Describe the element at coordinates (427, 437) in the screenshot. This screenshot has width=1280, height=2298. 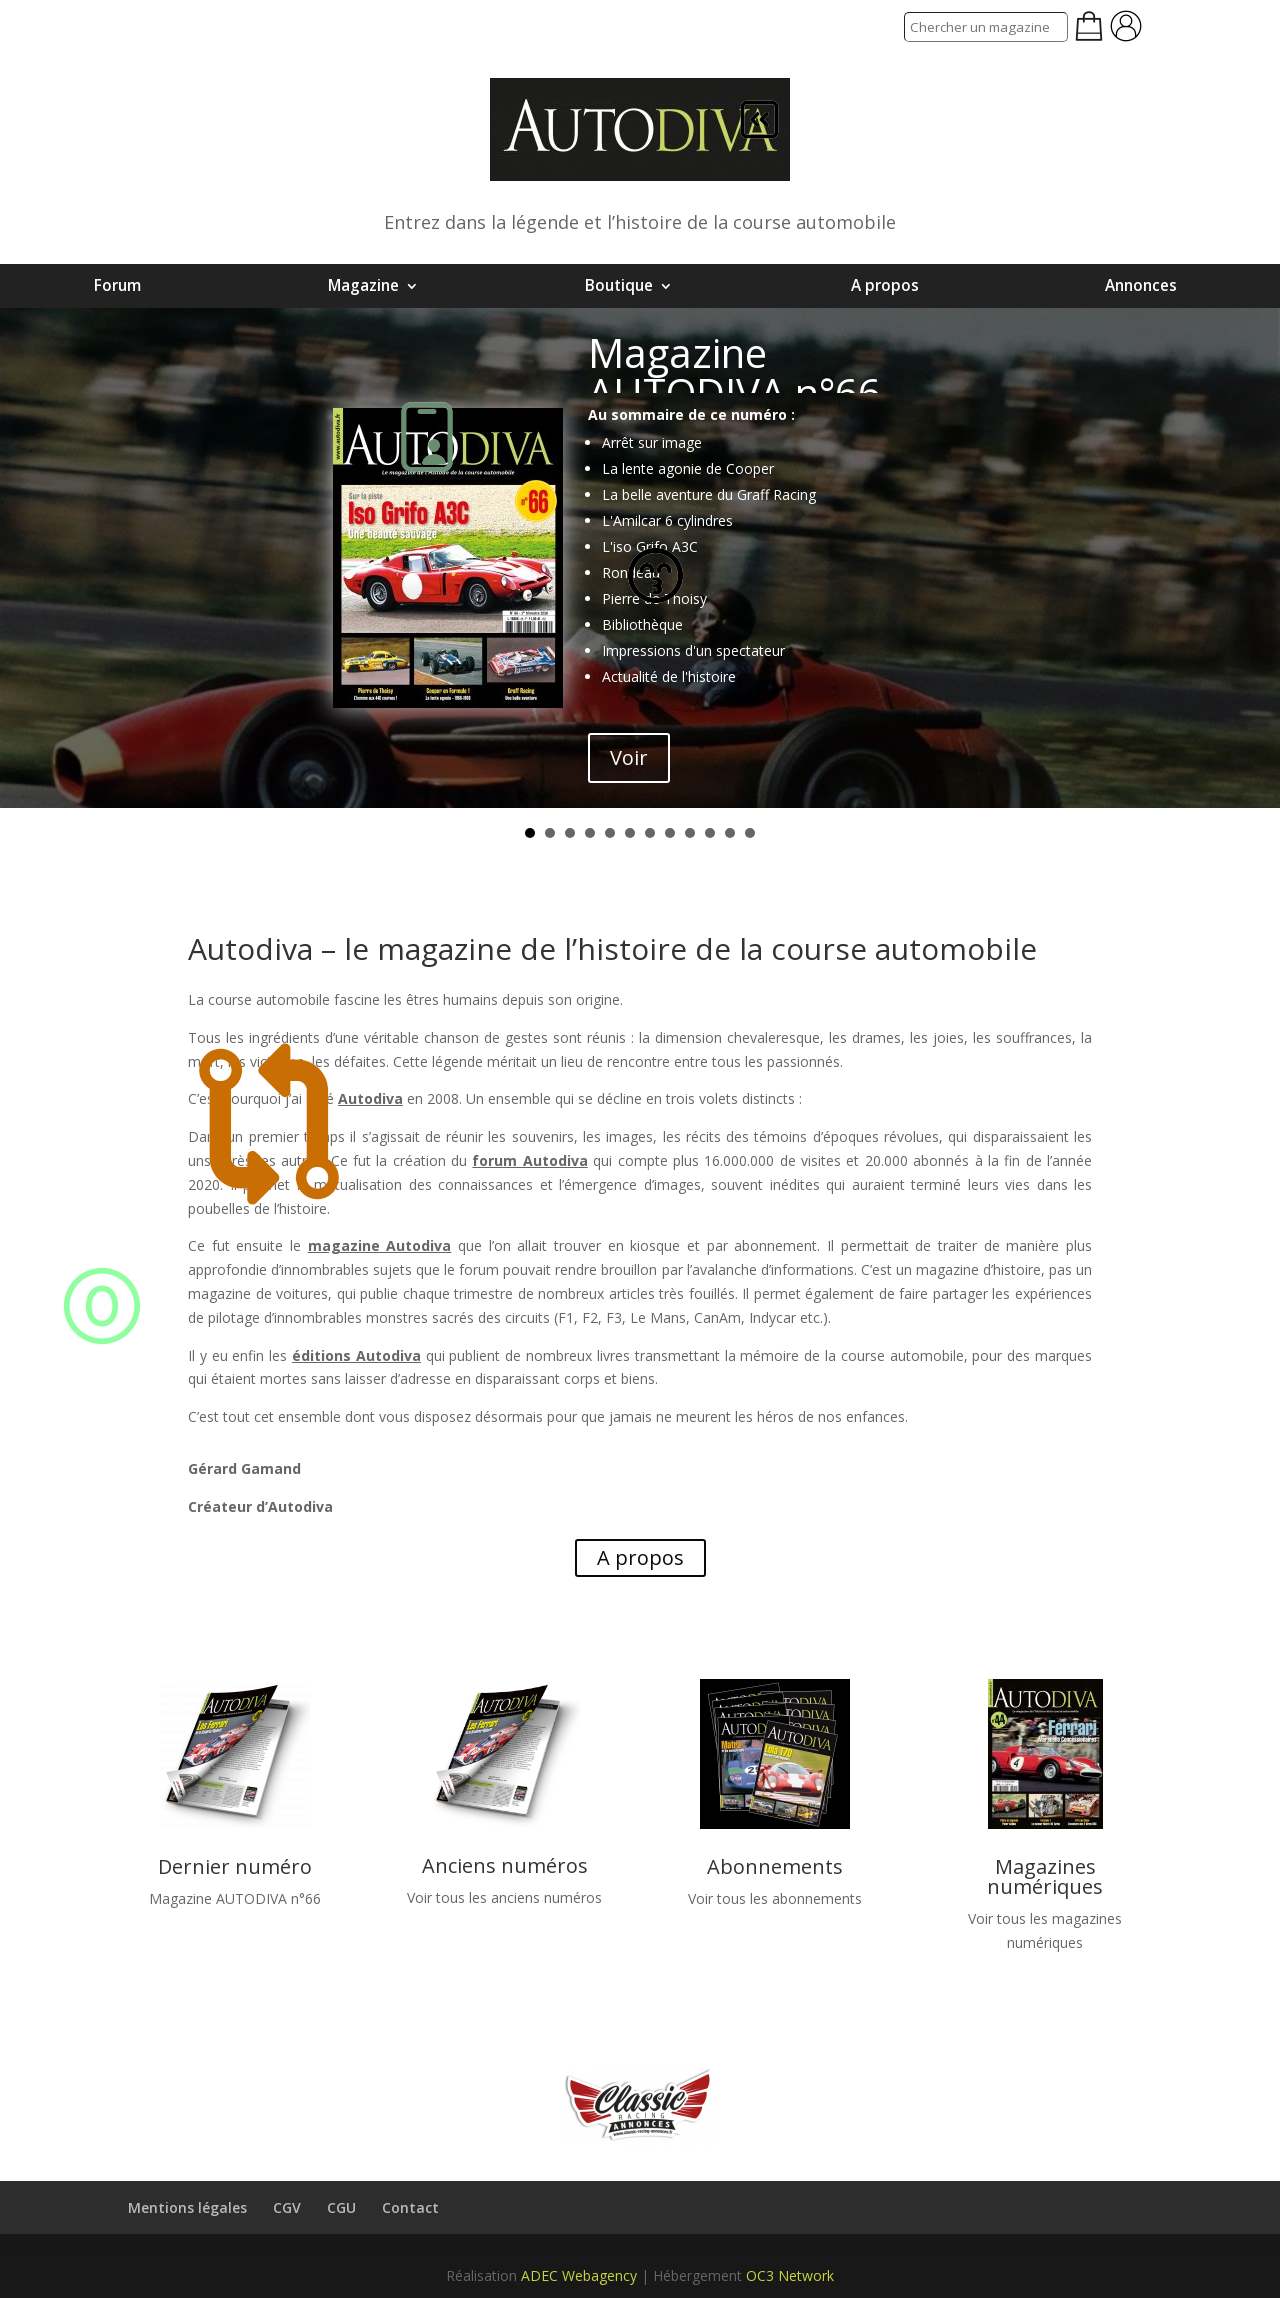
I see `view your profile or identity information` at that location.